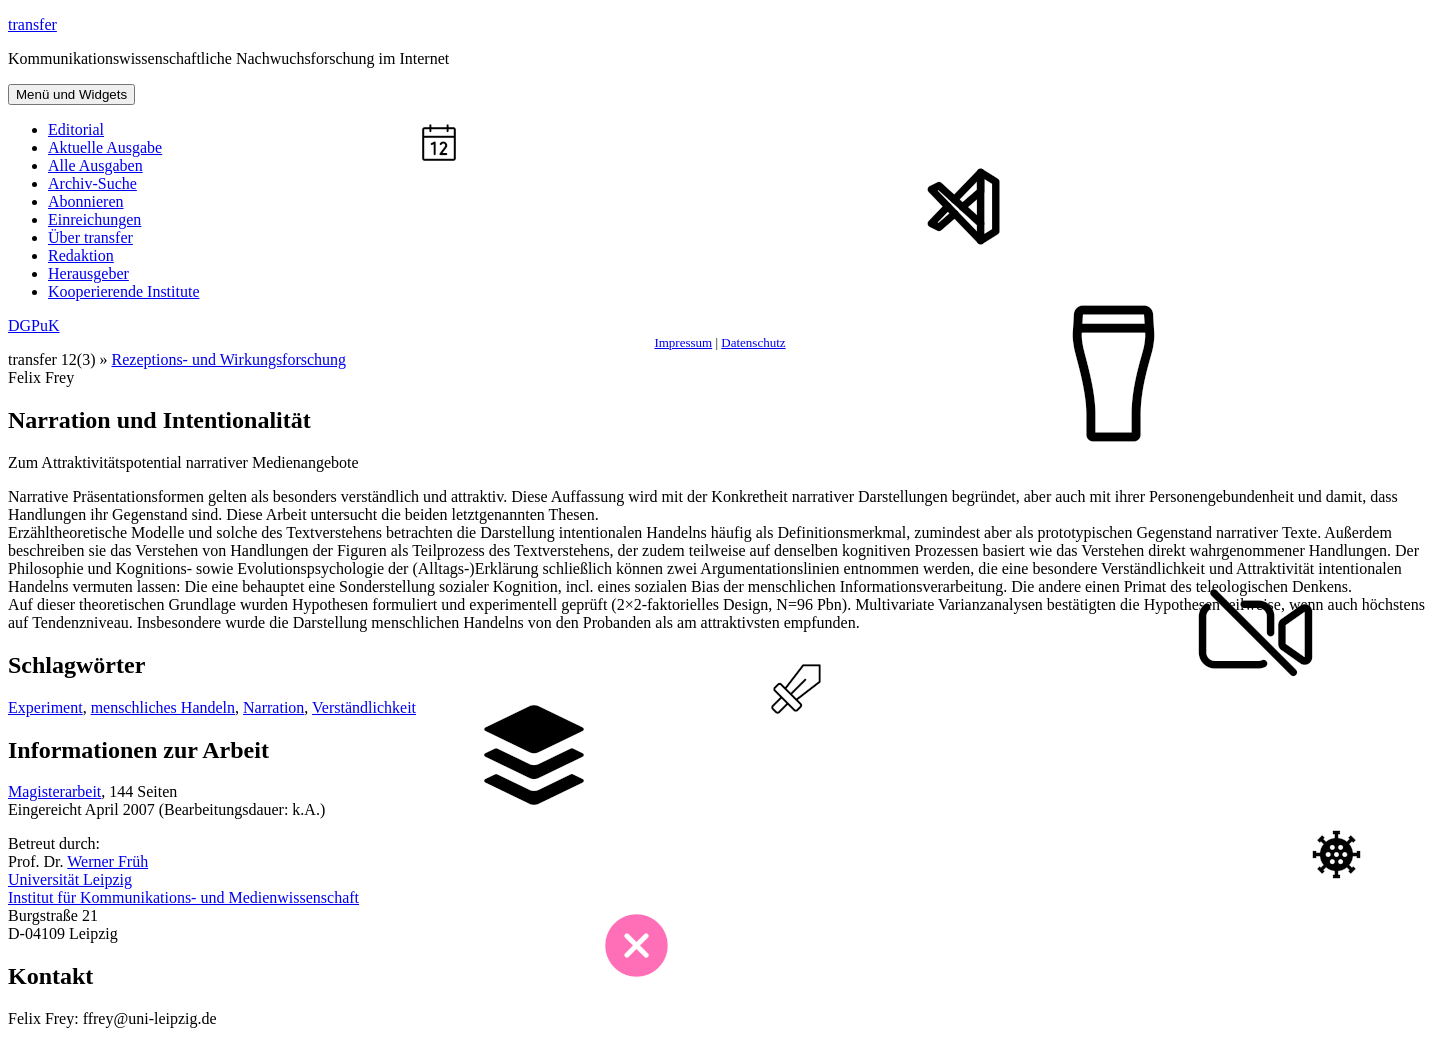  Describe the element at coordinates (636, 945) in the screenshot. I see `close or dismiss a dialog` at that location.